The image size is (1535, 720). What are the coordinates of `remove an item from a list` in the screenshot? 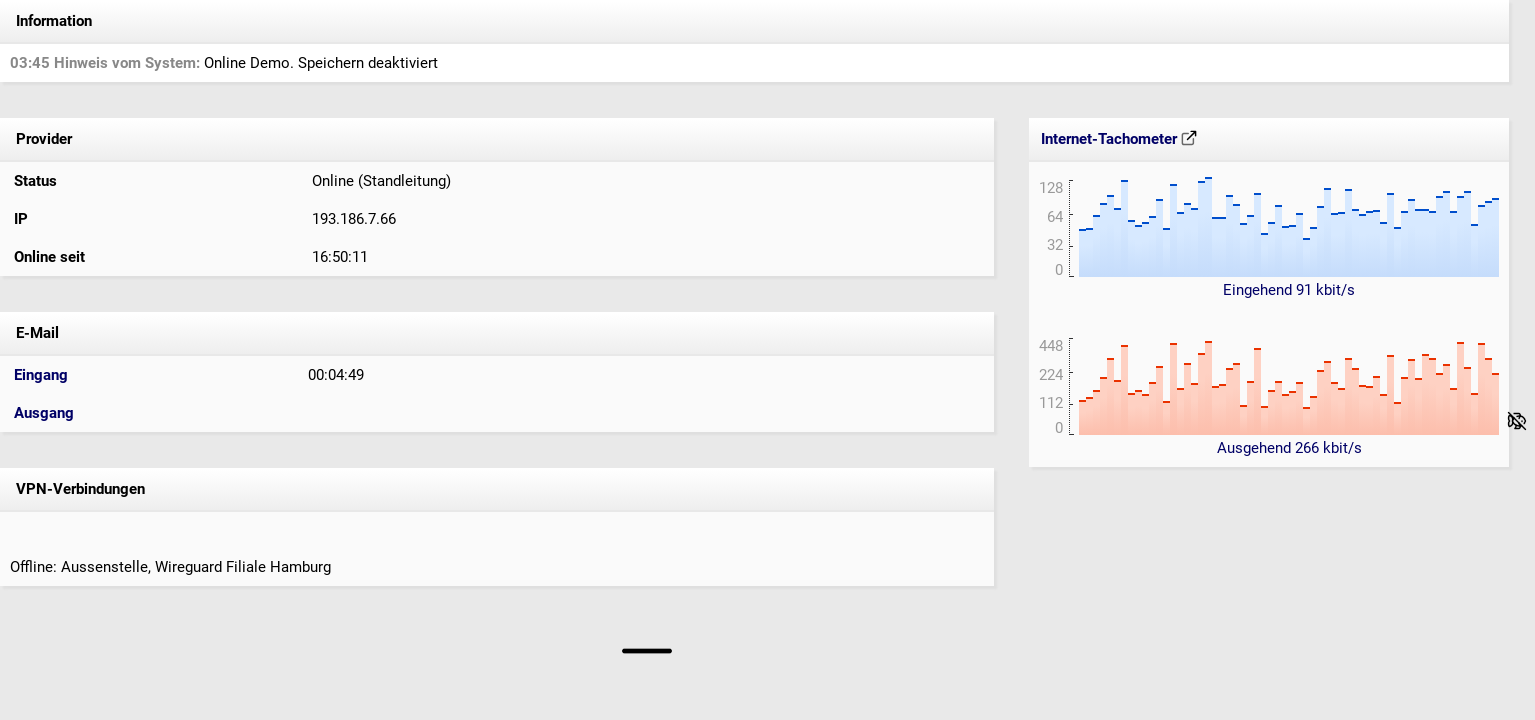 It's located at (647, 651).